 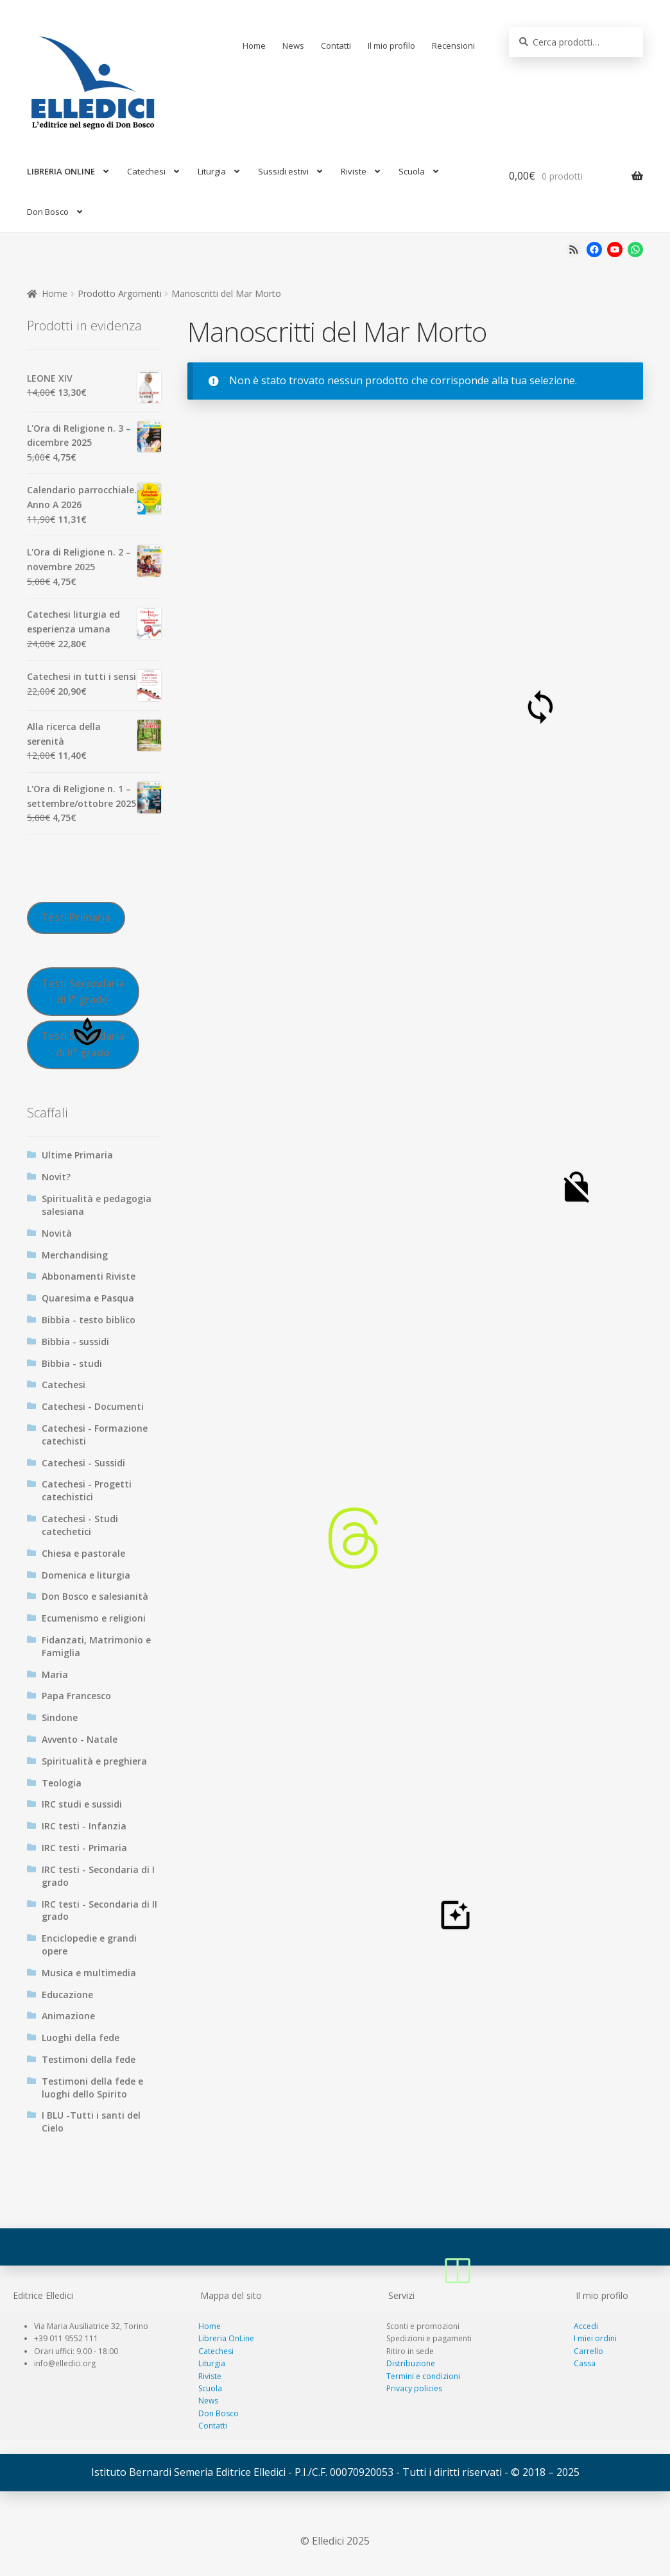 What do you see at coordinates (455, 1915) in the screenshot?
I see `apply a filter or effect to a photo` at bounding box center [455, 1915].